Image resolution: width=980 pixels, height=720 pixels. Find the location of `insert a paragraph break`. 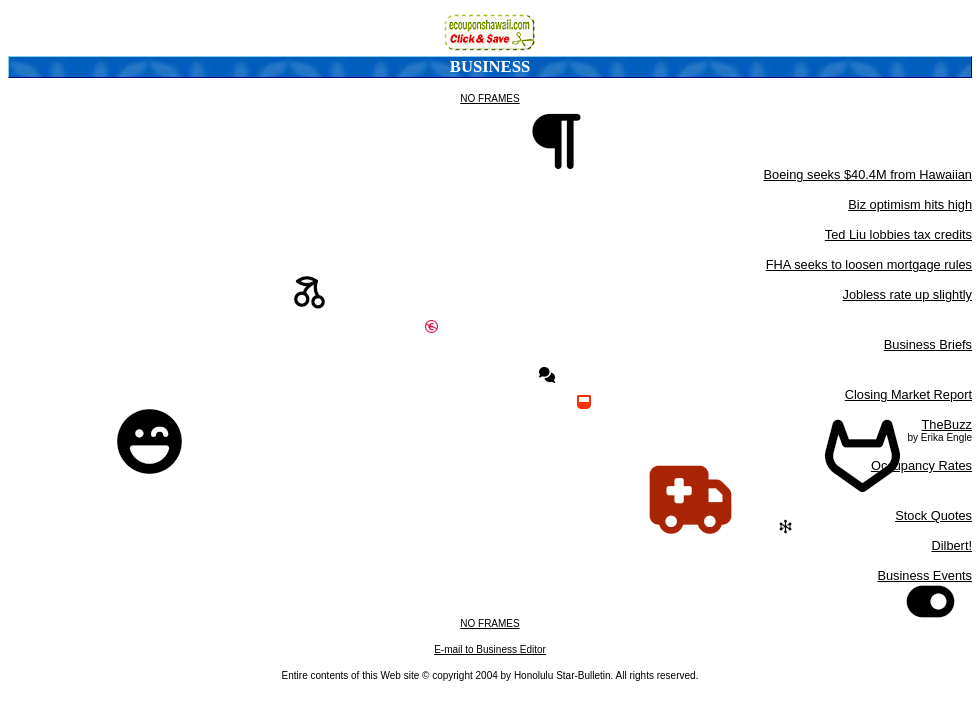

insert a paragraph break is located at coordinates (556, 141).